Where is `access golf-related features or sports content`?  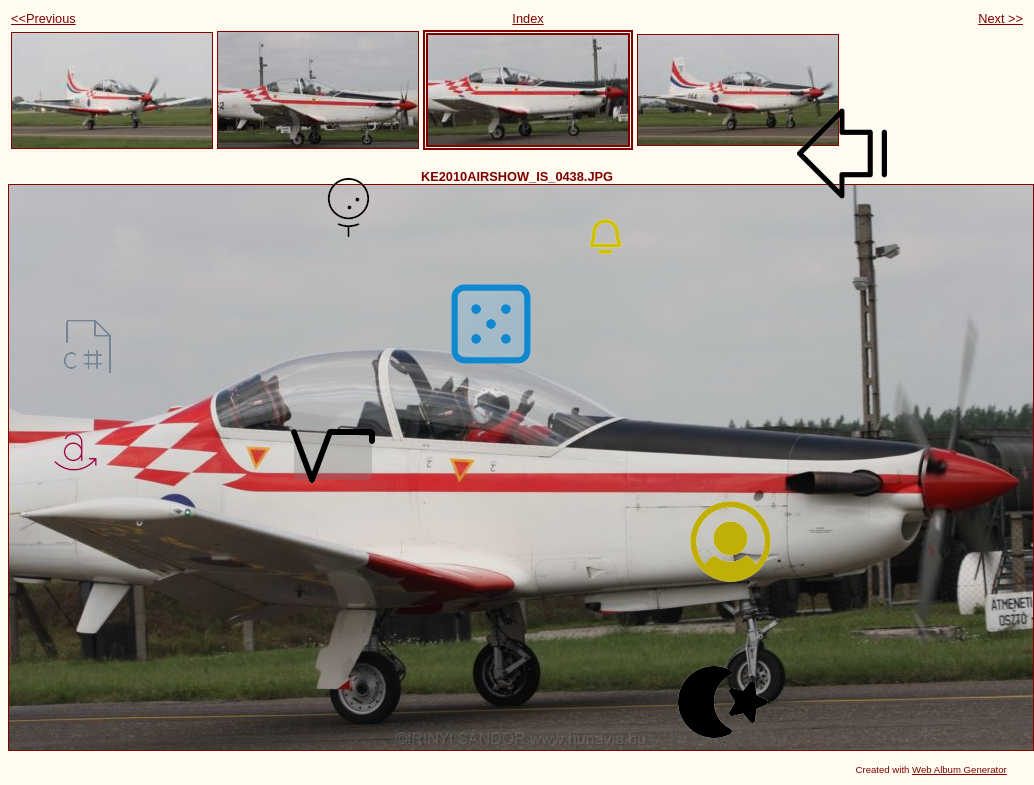 access golf-related features or sports content is located at coordinates (348, 206).